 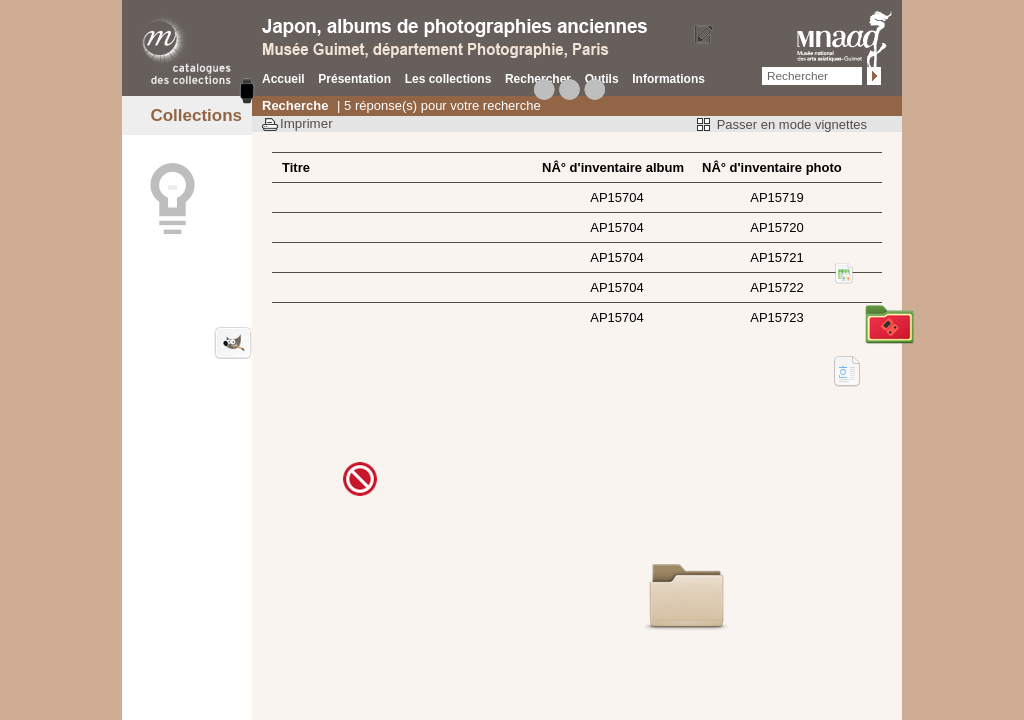 What do you see at coordinates (569, 89) in the screenshot?
I see `content is loading` at bounding box center [569, 89].